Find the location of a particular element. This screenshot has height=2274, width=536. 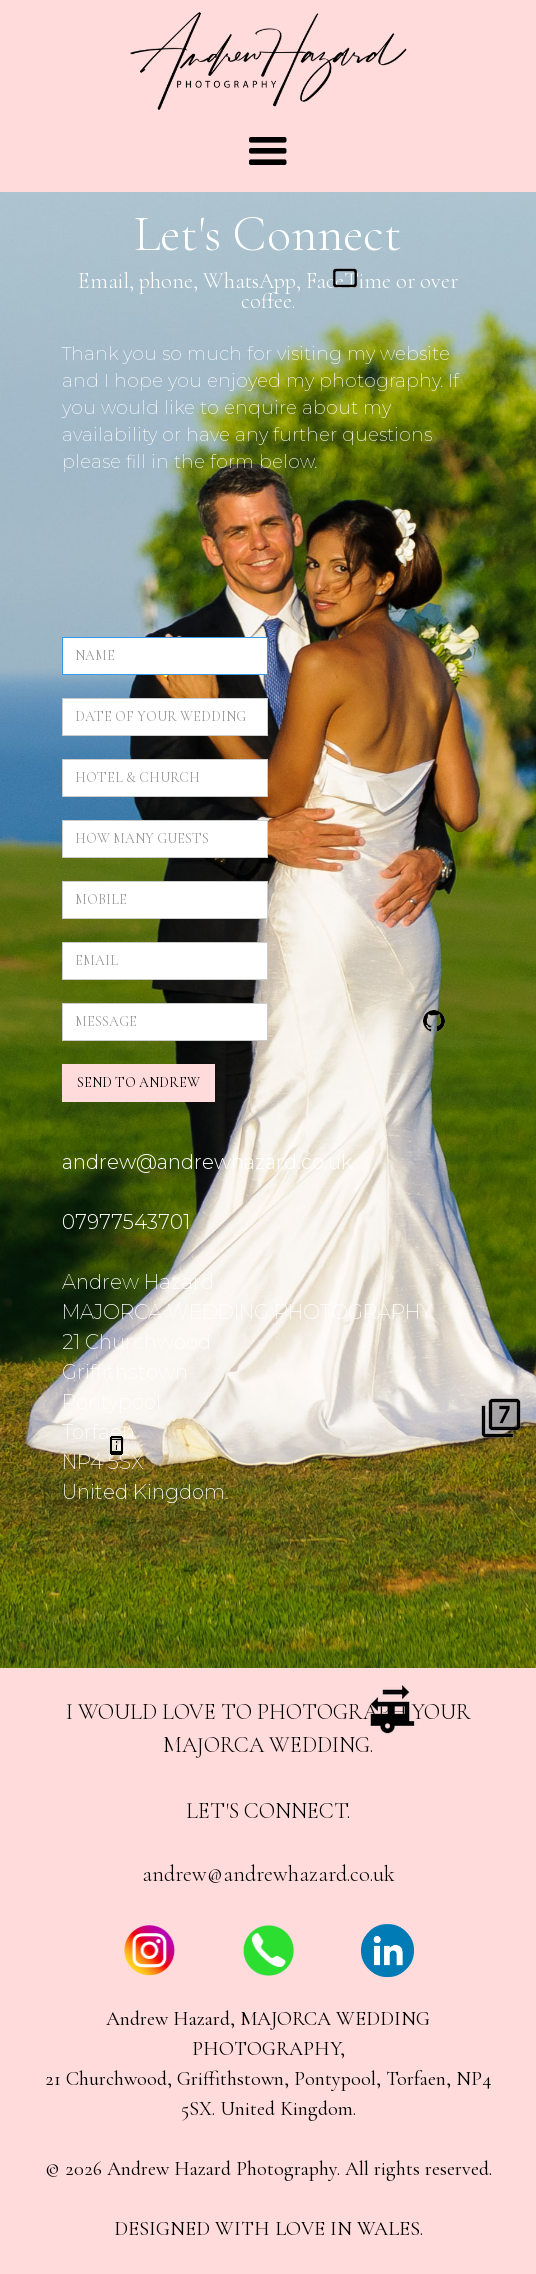

indicates RV hookup amenities available is located at coordinates (390, 1709).